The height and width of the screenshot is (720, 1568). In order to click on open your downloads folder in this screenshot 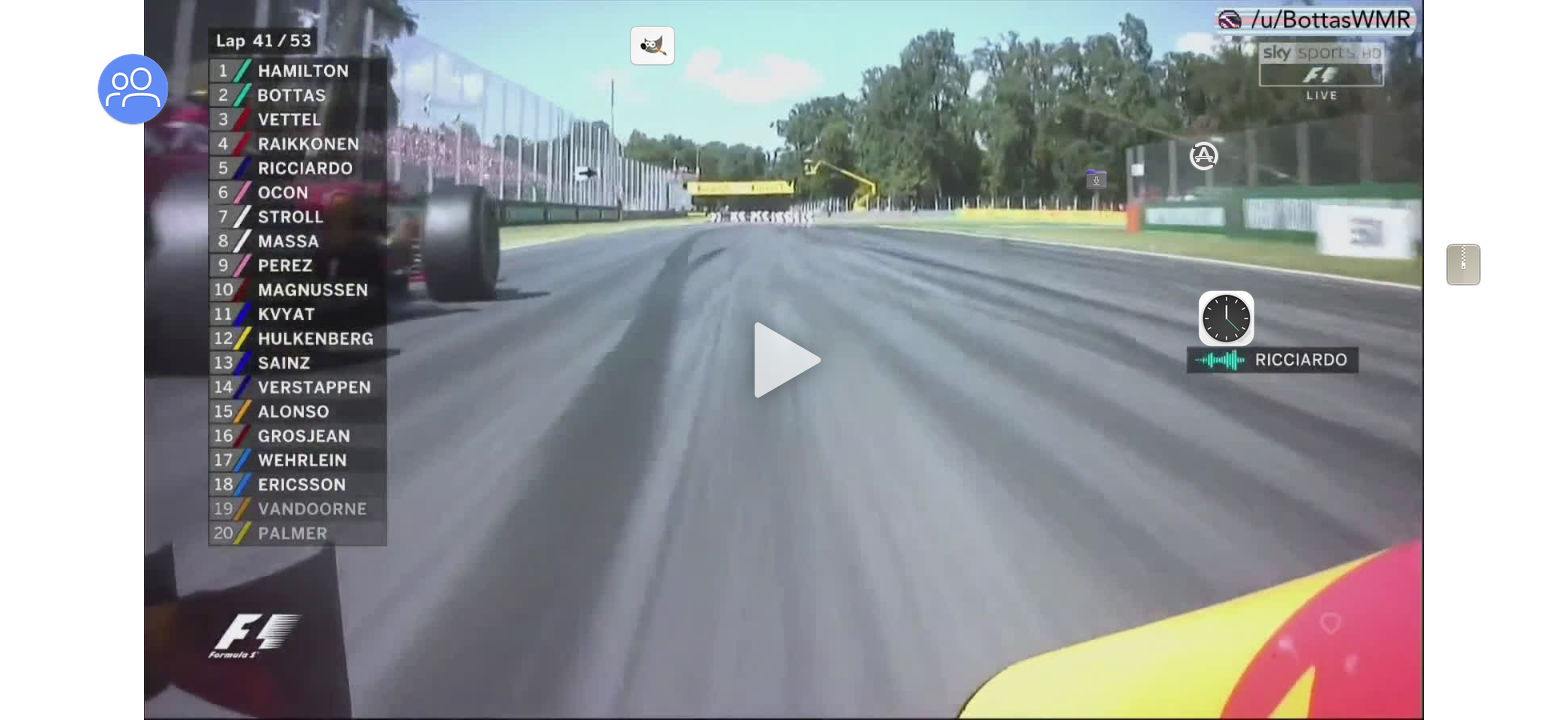, I will do `click(1096, 178)`.